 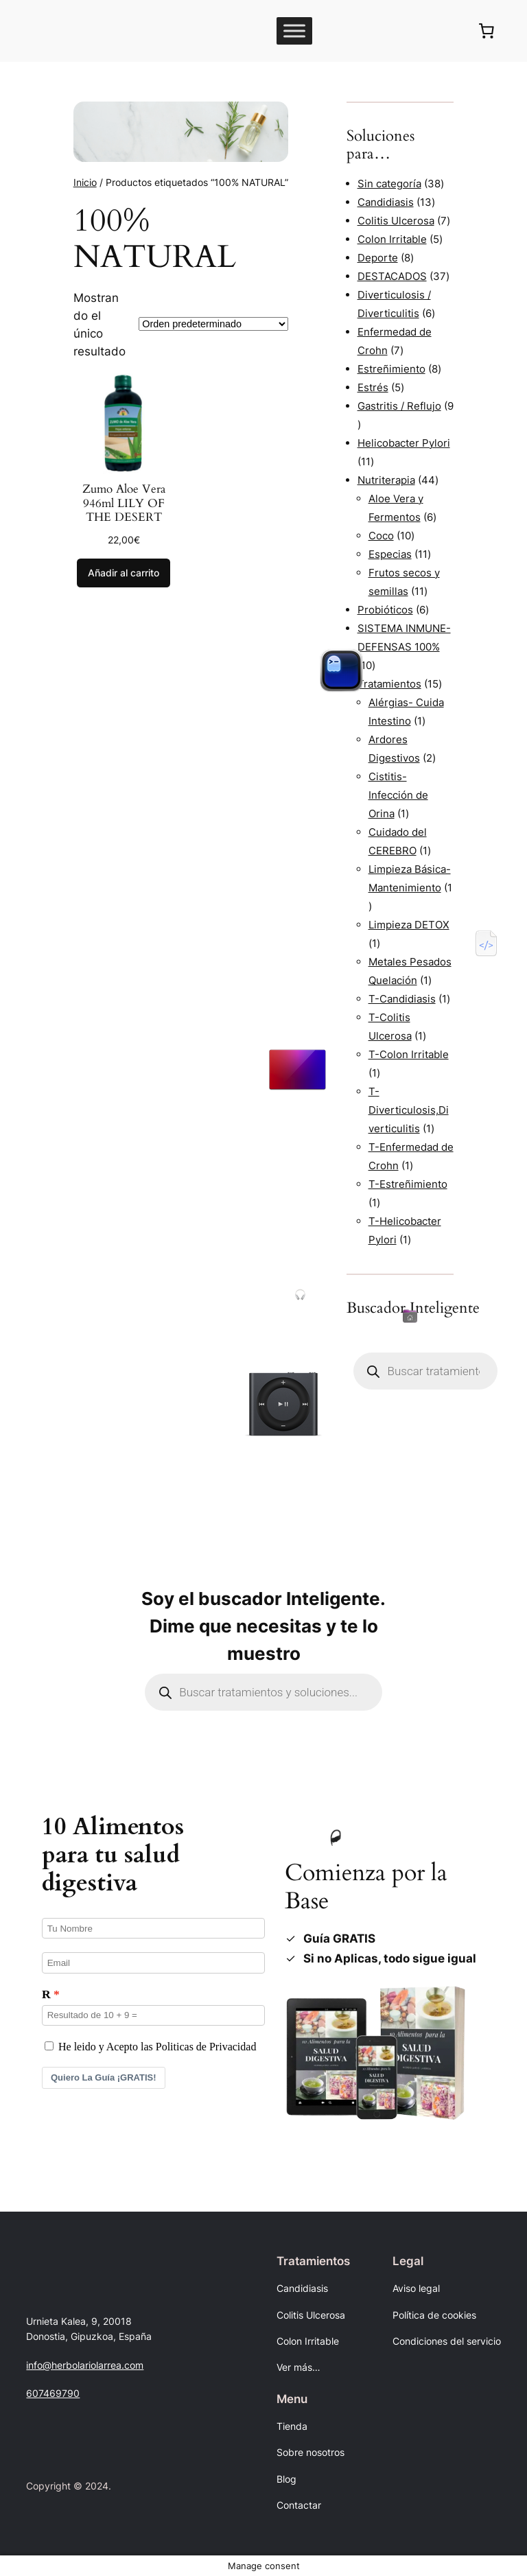 What do you see at coordinates (283, 1404) in the screenshot?
I see `access ipod shuffle device settings` at bounding box center [283, 1404].